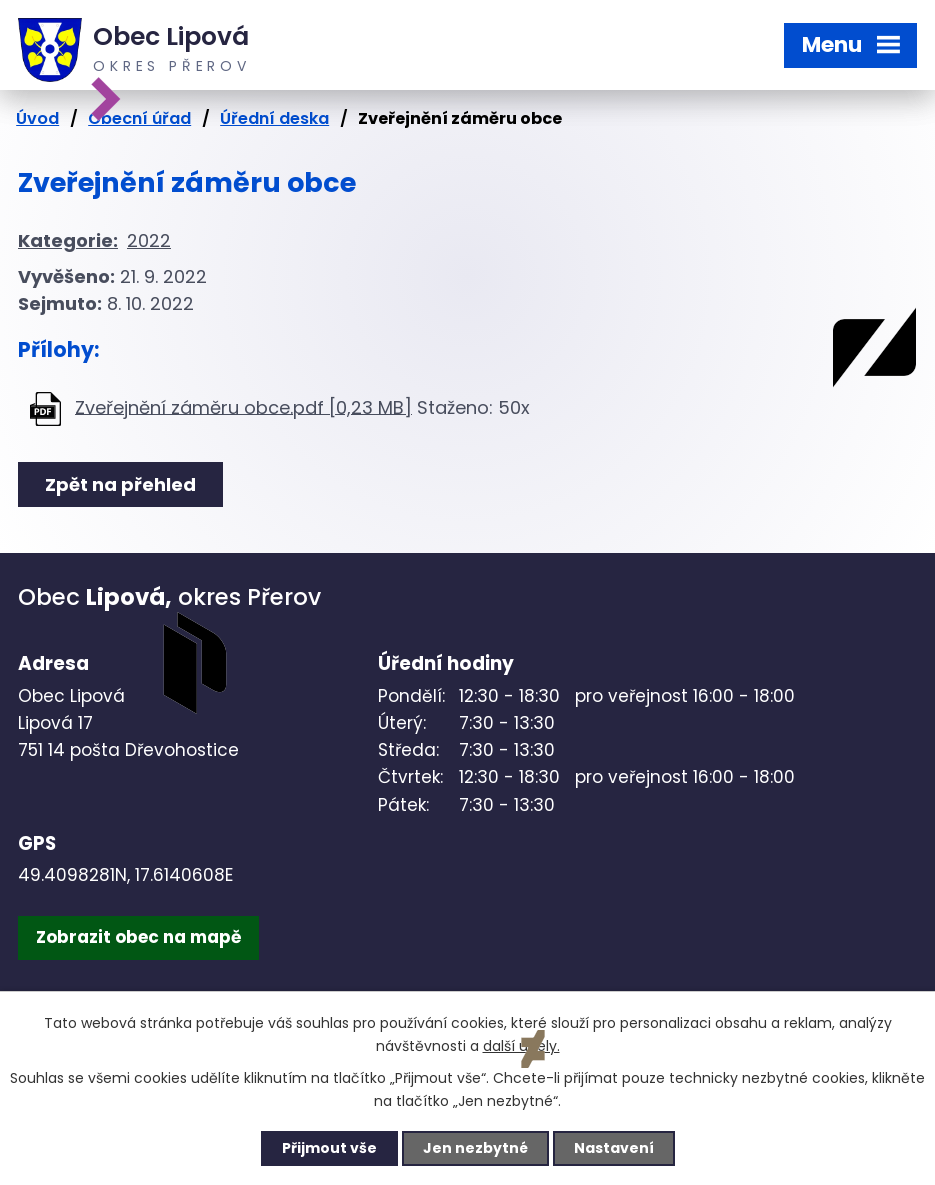 The width and height of the screenshot is (935, 1185). What do you see at coordinates (195, 663) in the screenshot?
I see `HashiCorp Packer application` at bounding box center [195, 663].